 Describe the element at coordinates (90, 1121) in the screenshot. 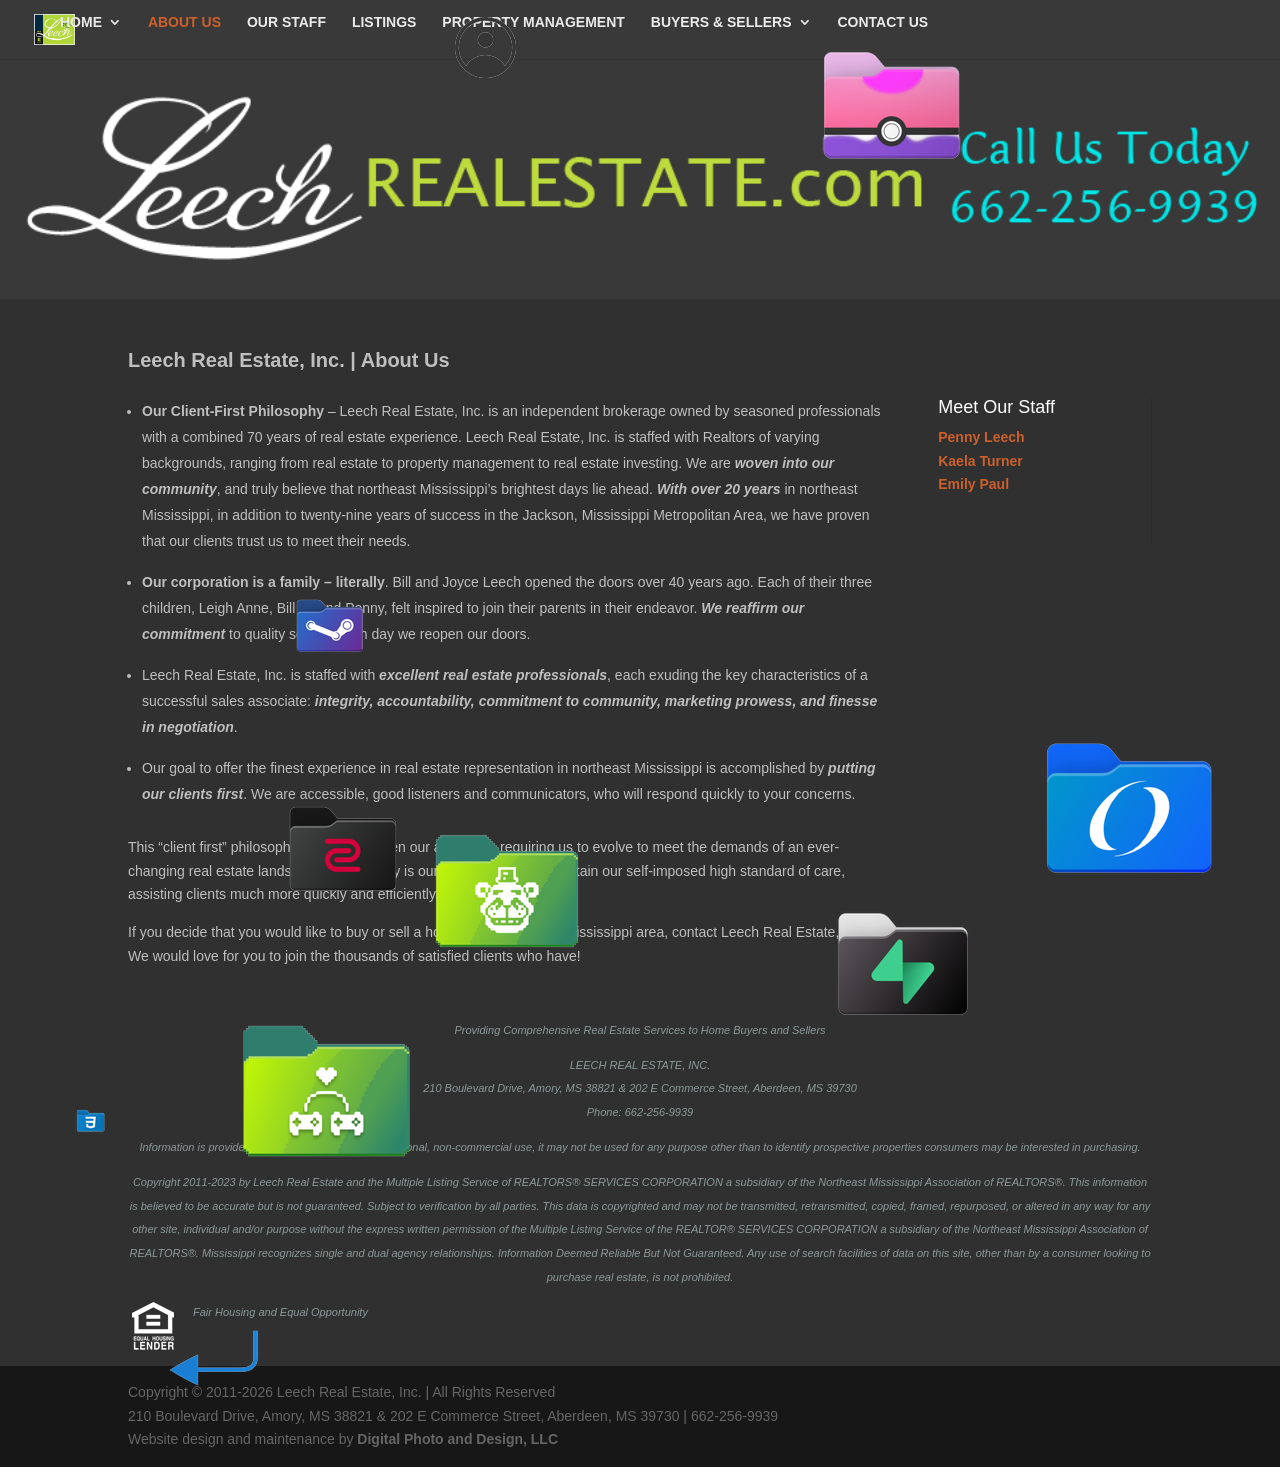

I see `open CSS files folder` at that location.